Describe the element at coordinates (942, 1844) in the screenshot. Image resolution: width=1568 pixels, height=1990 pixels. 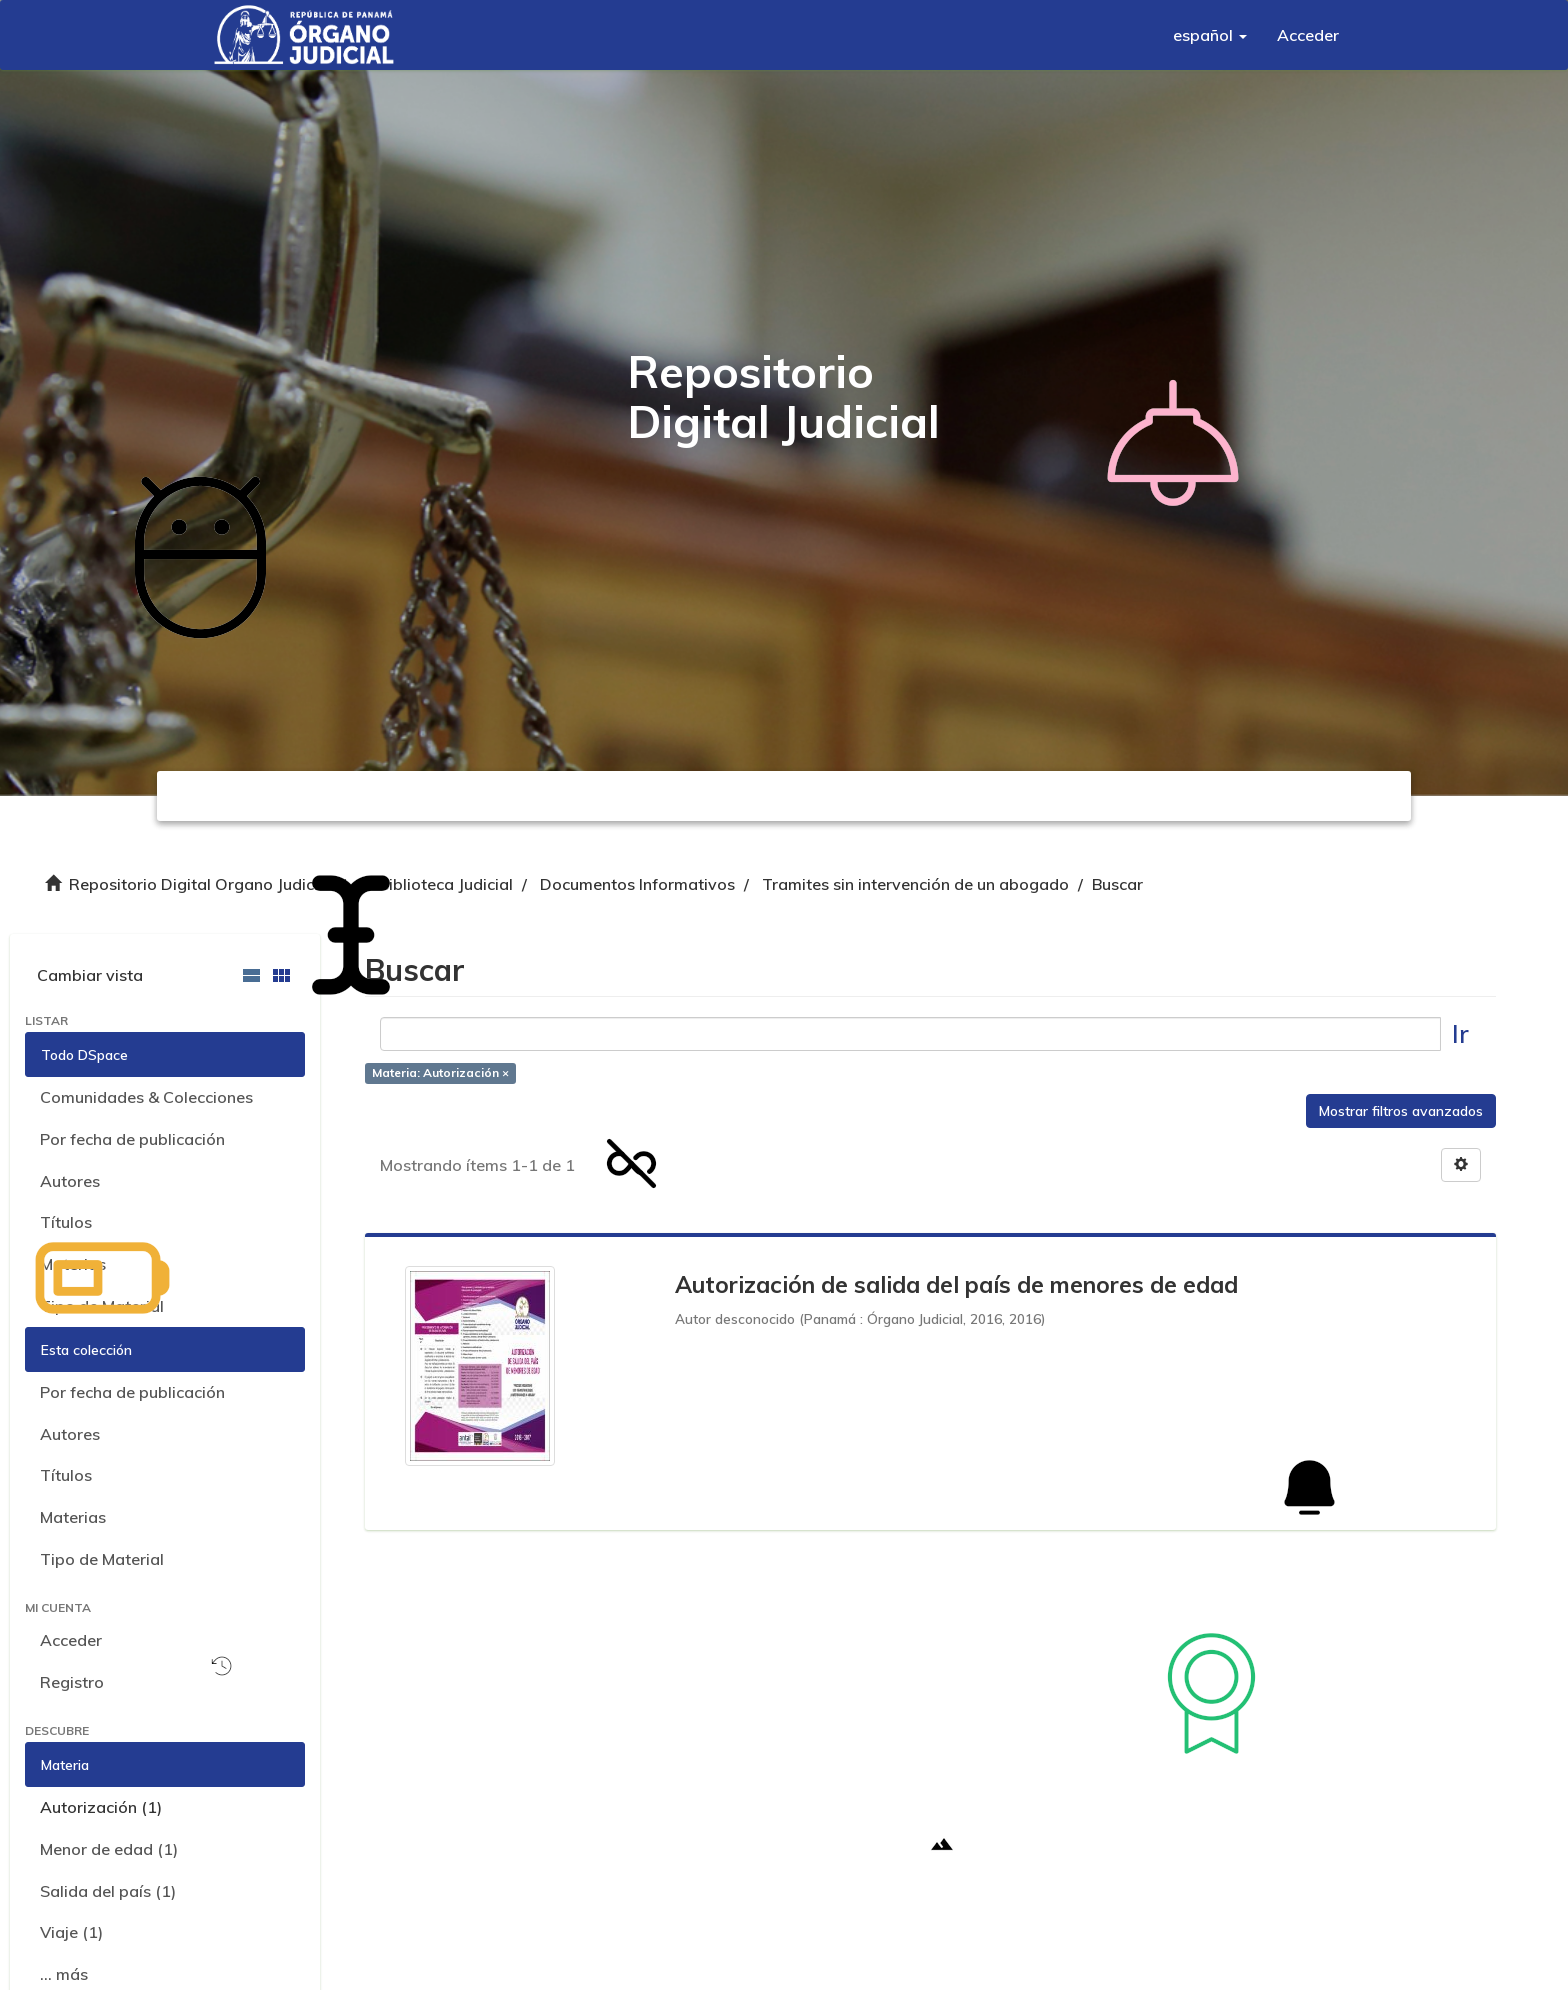
I see `view landscape or nature photos` at that location.